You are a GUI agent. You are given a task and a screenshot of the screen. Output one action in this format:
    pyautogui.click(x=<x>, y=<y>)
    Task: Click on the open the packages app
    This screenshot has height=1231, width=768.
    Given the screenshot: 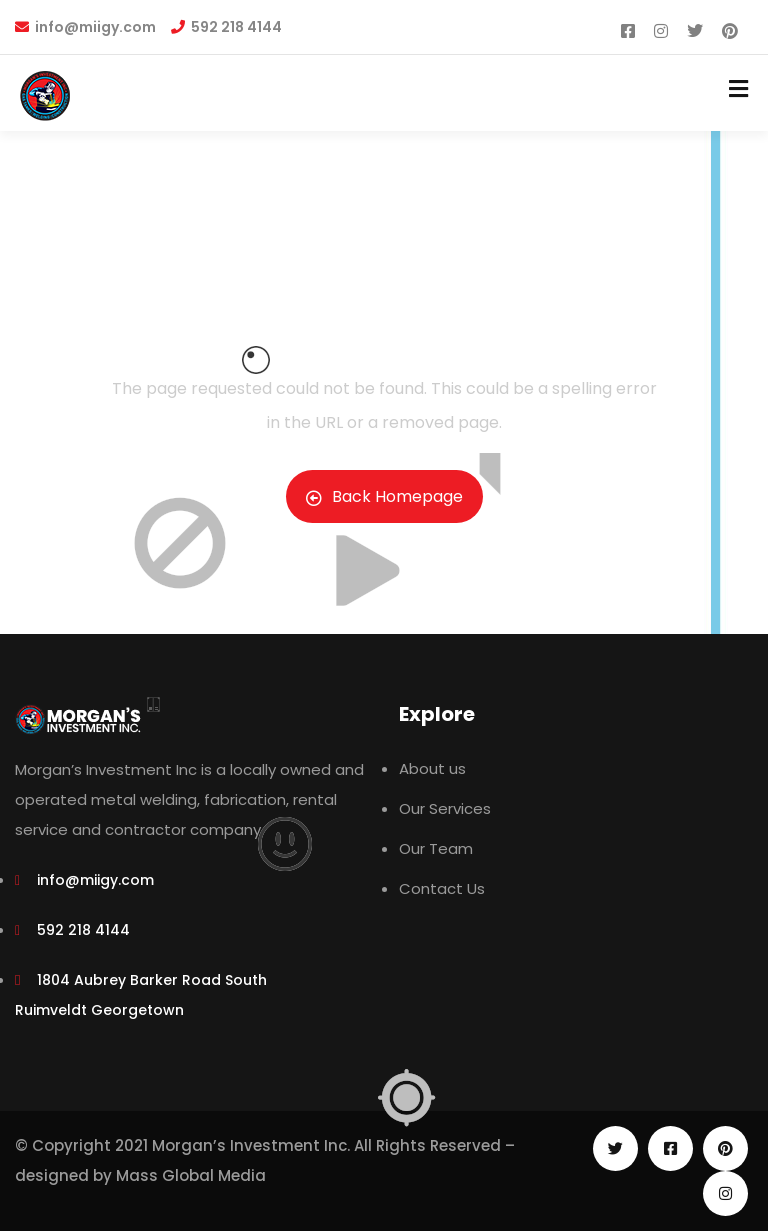 What is the action you would take?
    pyautogui.click(x=154, y=704)
    